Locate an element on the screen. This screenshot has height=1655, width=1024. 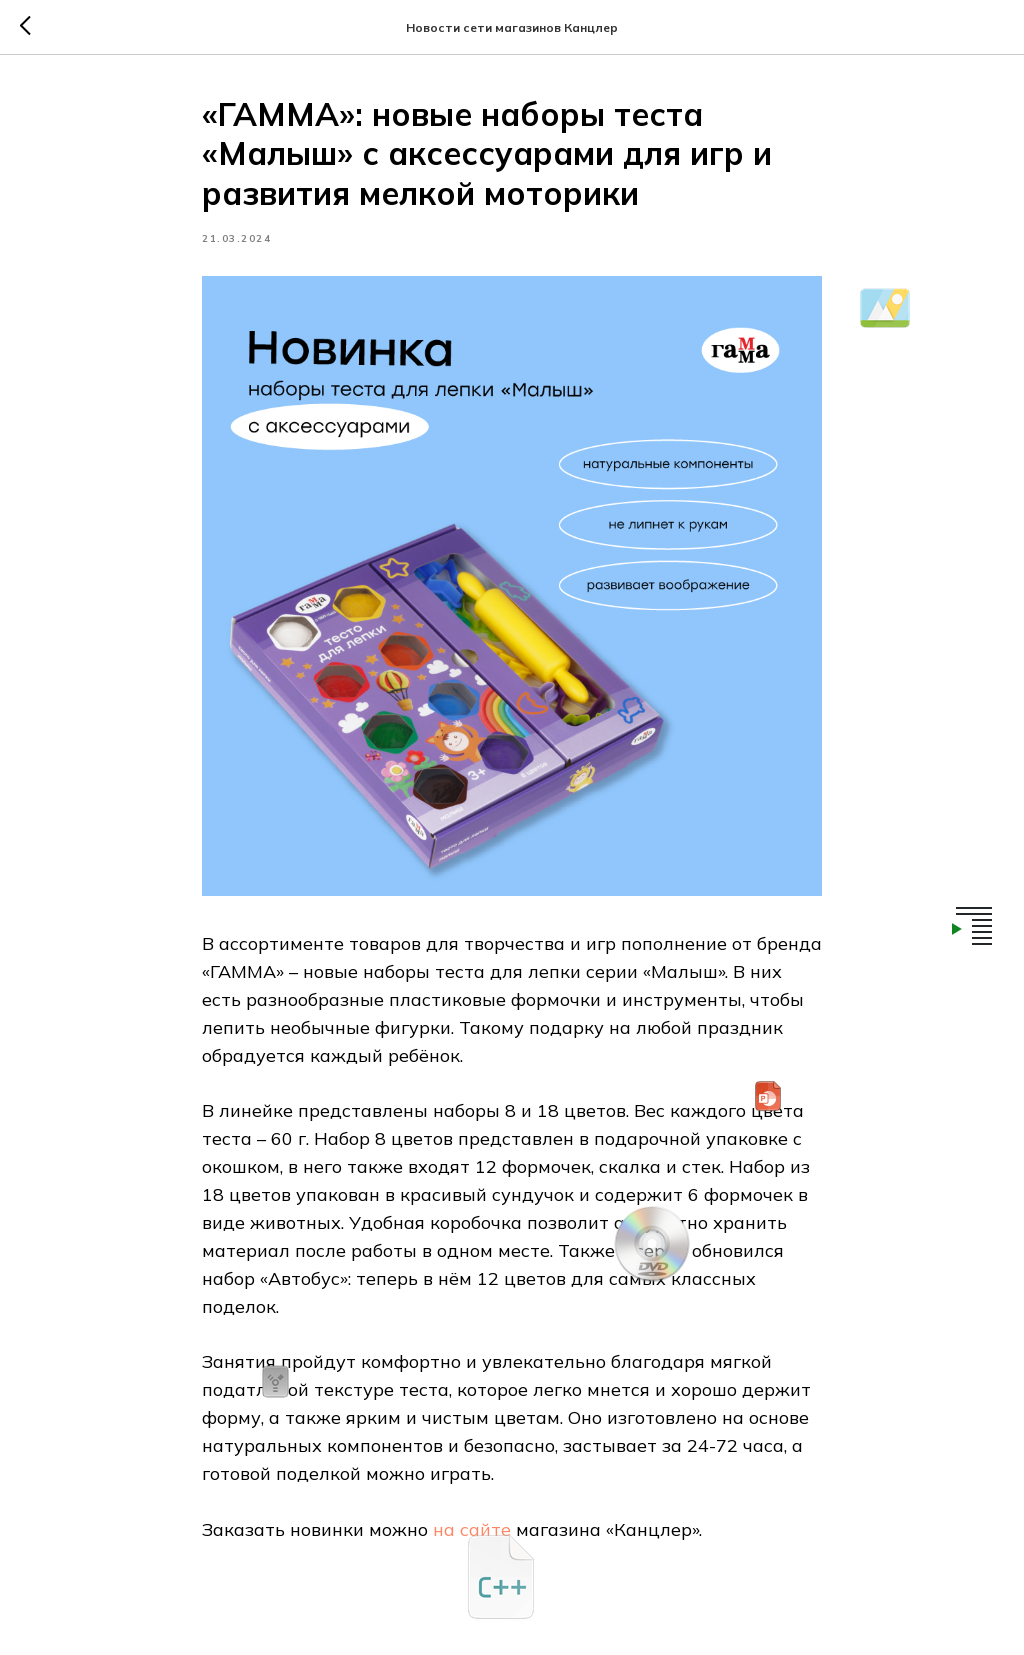
access DVD drive or optical disc contents is located at coordinates (652, 1245).